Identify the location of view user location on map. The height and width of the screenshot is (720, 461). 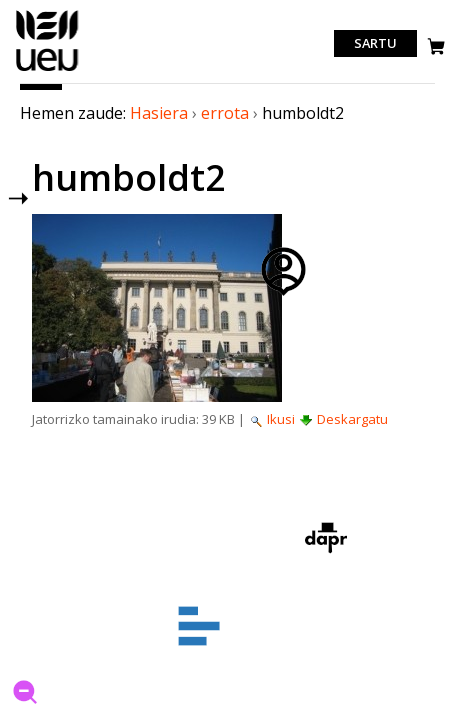
(283, 269).